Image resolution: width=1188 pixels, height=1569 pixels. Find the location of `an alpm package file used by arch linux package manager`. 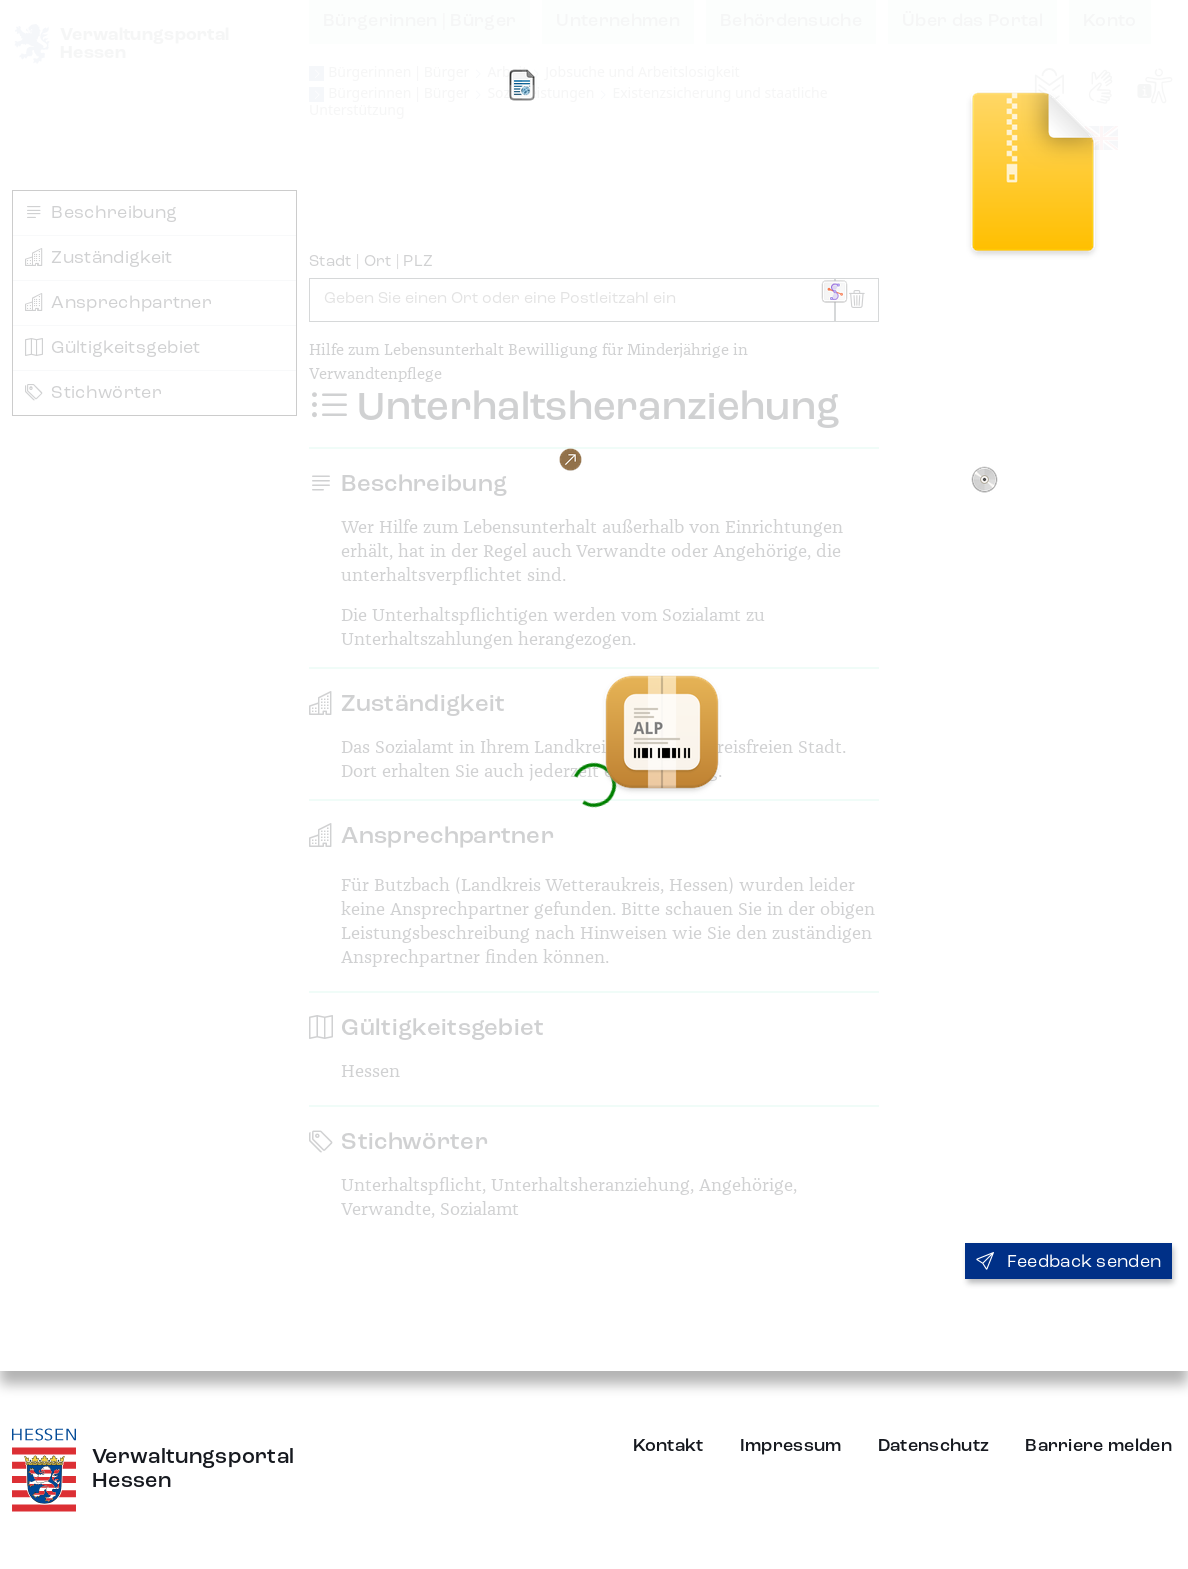

an alpm package file used by arch linux package manager is located at coordinates (662, 734).